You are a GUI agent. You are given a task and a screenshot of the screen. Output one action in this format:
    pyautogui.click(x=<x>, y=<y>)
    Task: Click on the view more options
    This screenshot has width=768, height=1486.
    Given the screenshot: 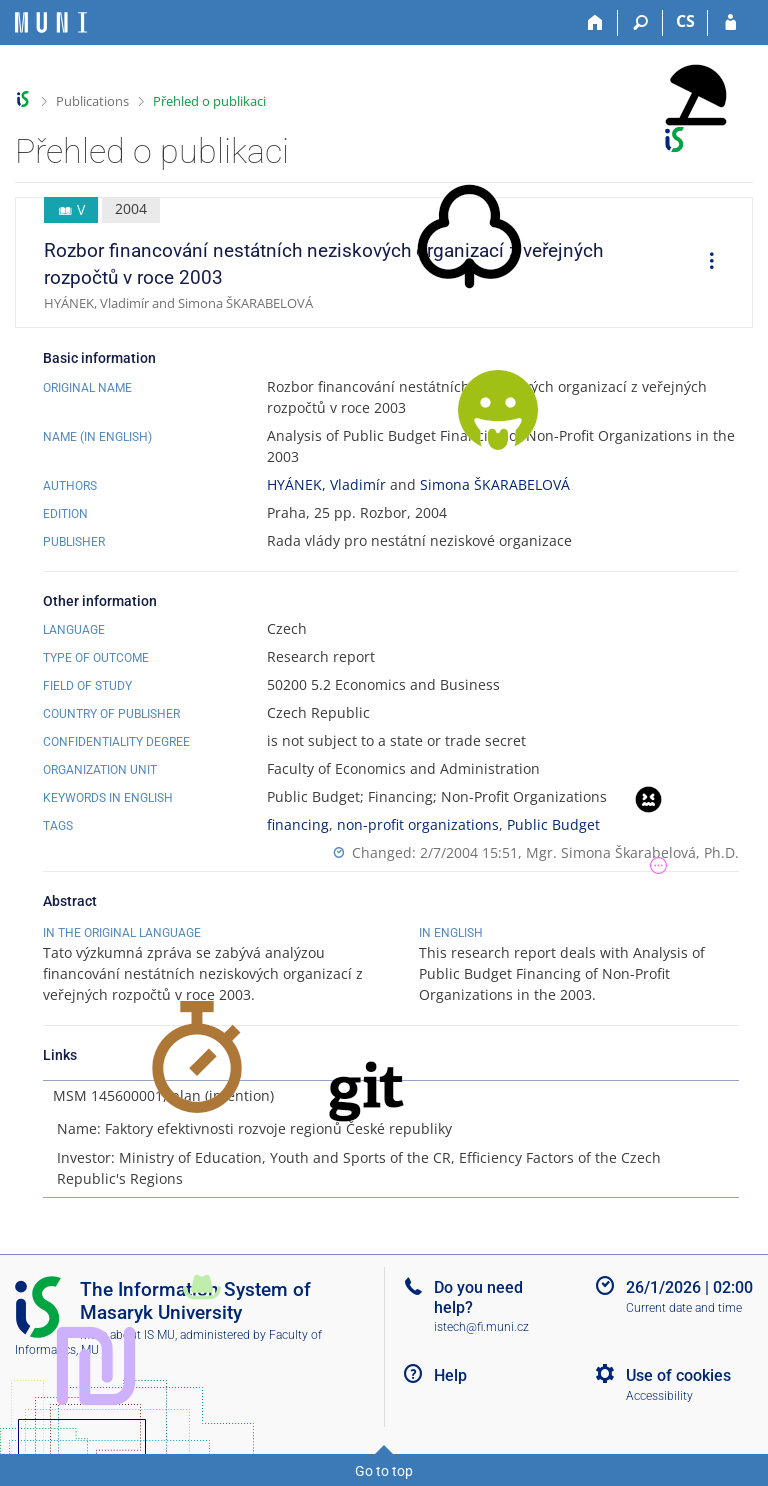 What is the action you would take?
    pyautogui.click(x=658, y=865)
    